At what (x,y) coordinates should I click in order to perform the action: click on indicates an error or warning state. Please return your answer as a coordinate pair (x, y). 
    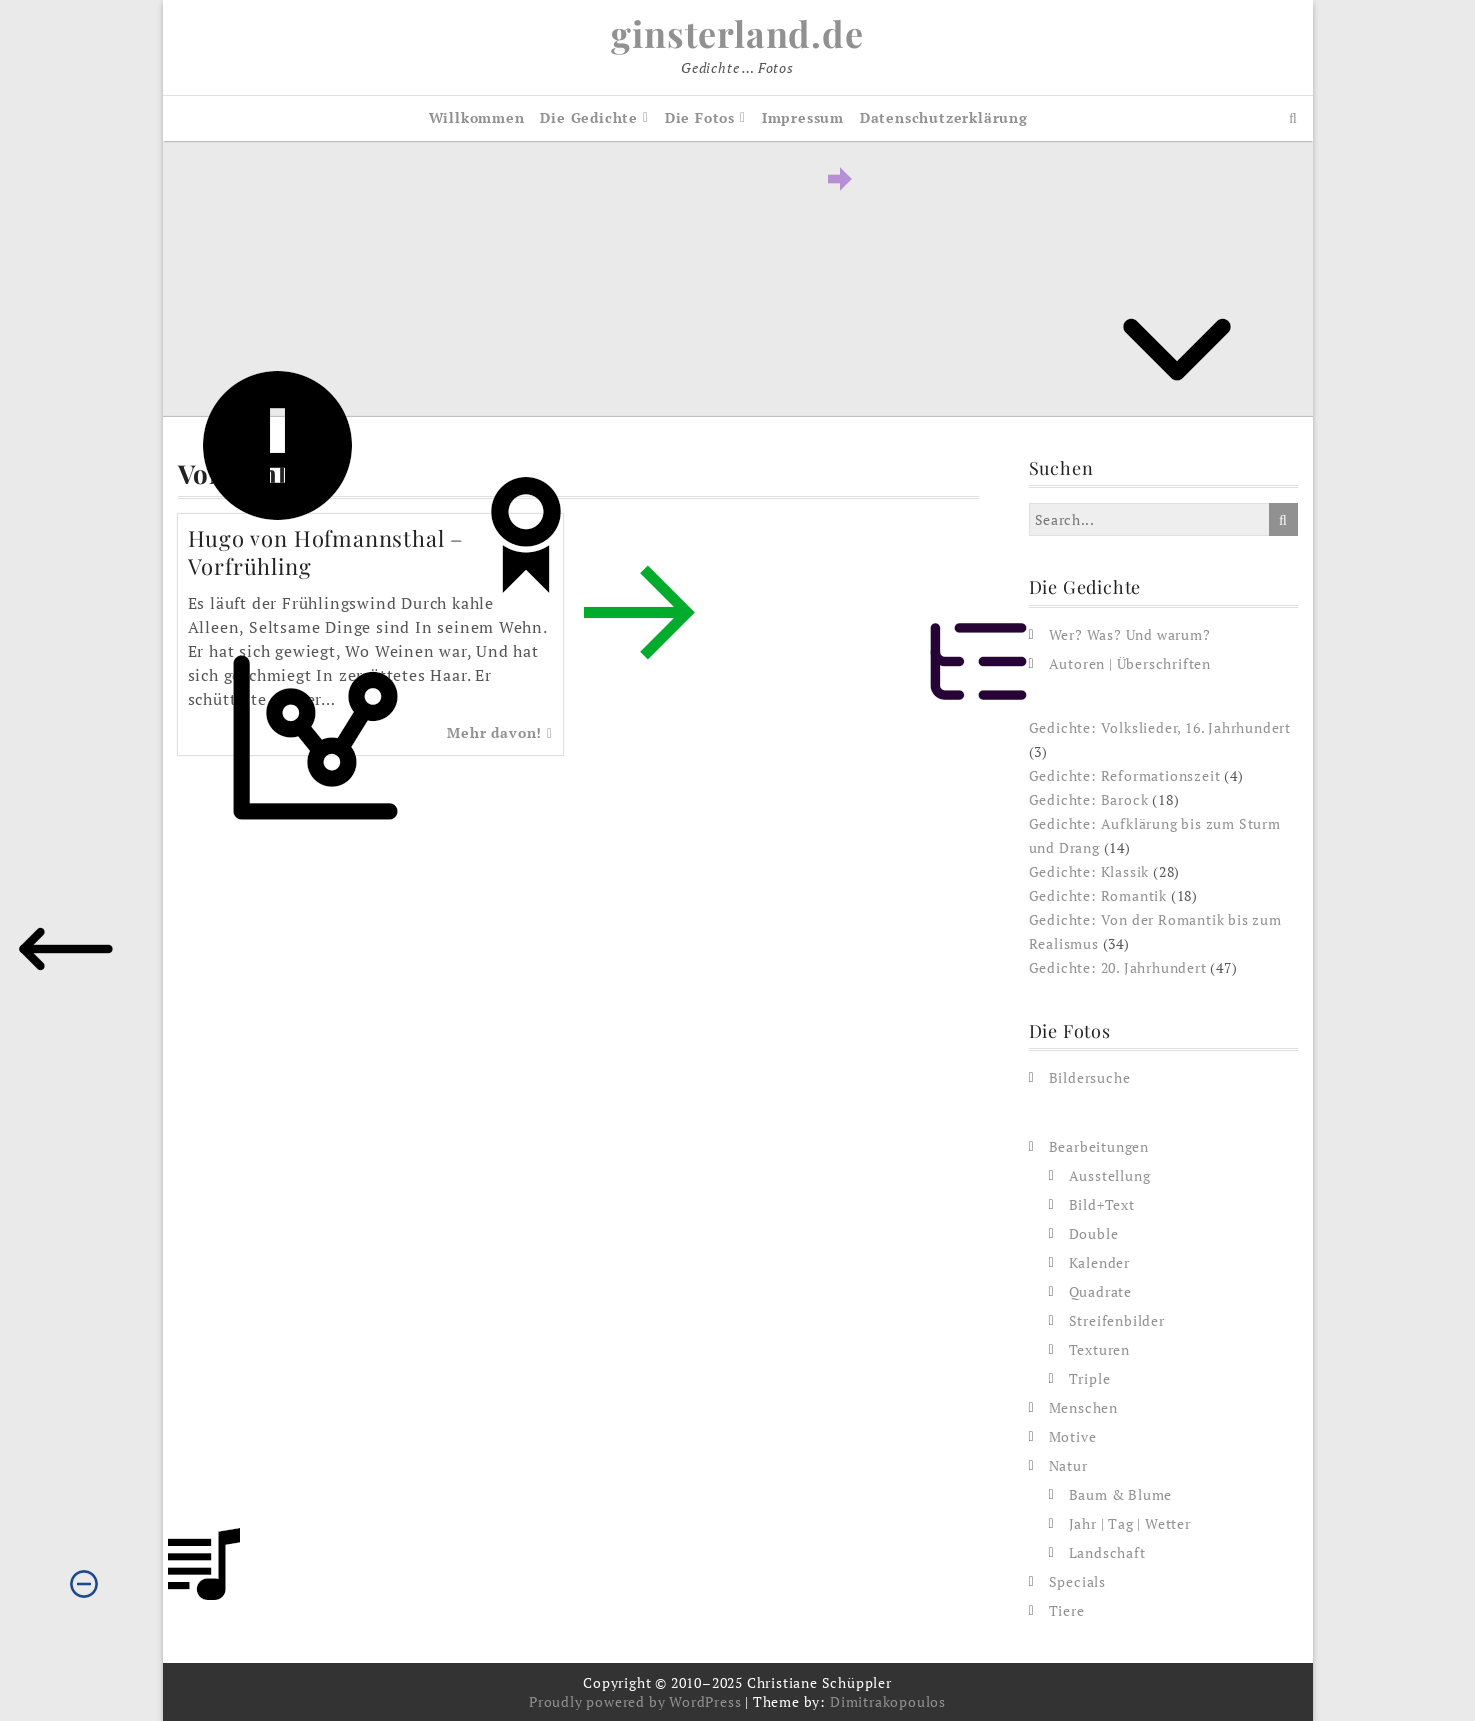
    Looking at the image, I should click on (277, 445).